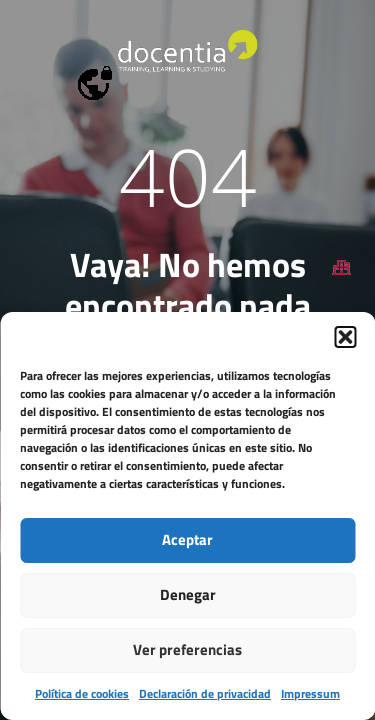  What do you see at coordinates (341, 267) in the screenshot?
I see `view apartment or residential building details` at bounding box center [341, 267].